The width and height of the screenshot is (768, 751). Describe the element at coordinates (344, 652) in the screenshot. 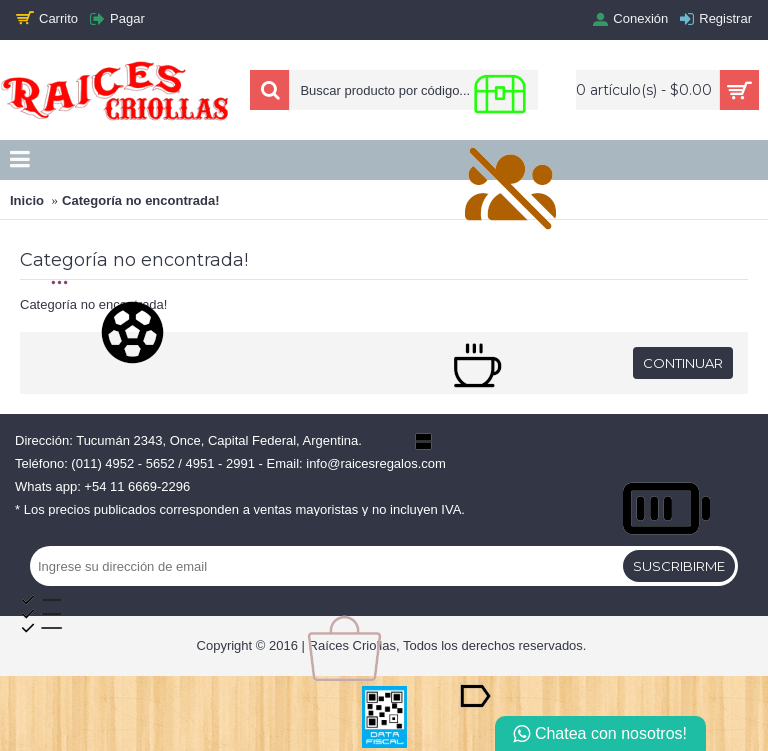

I see `view your shopping bag` at that location.